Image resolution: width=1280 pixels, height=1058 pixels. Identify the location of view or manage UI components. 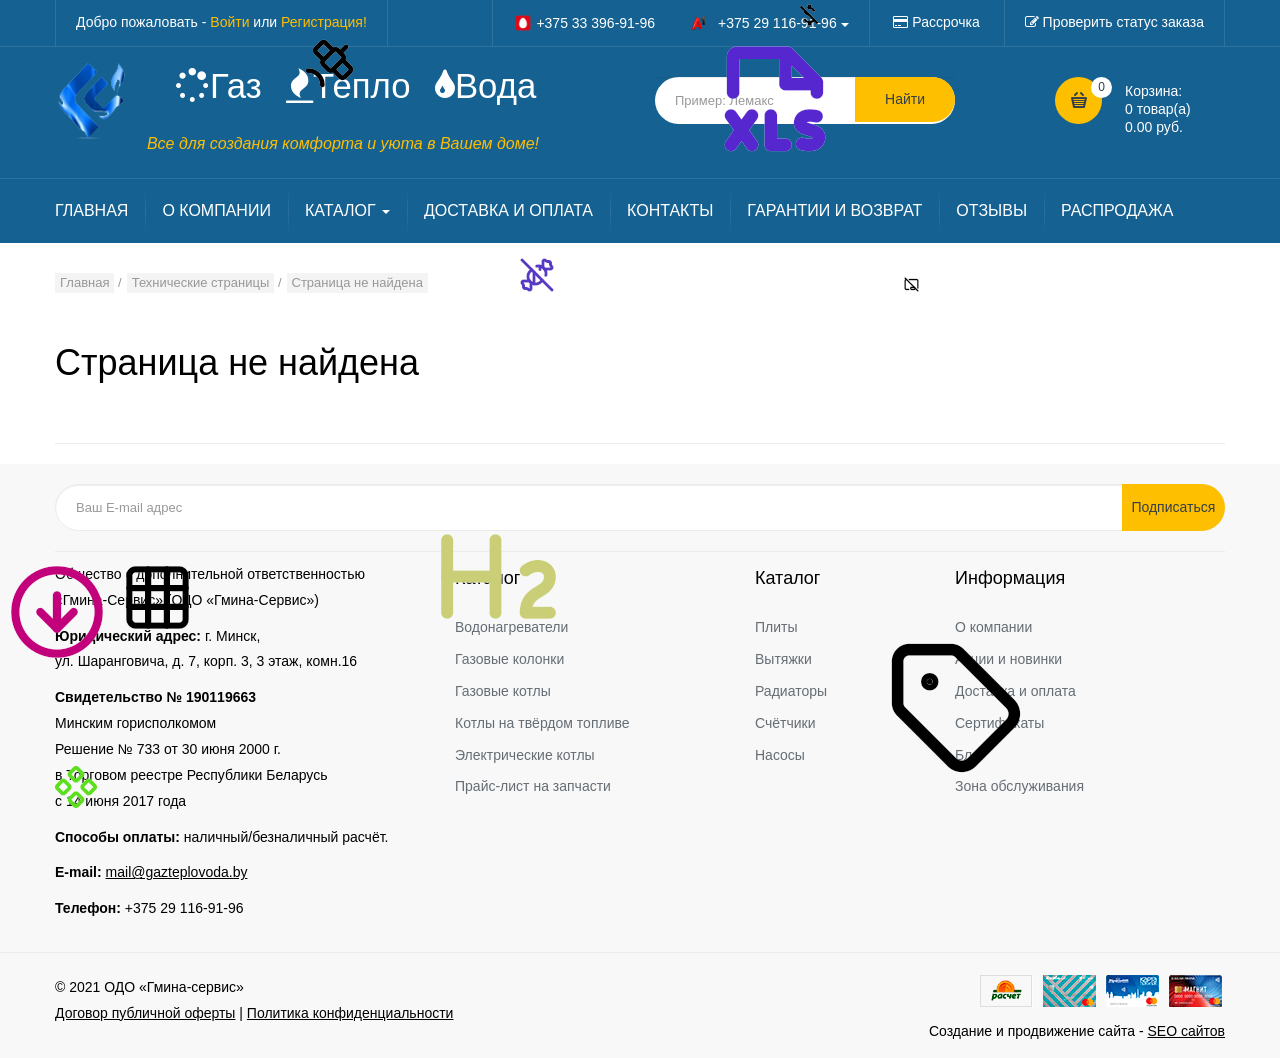
(76, 787).